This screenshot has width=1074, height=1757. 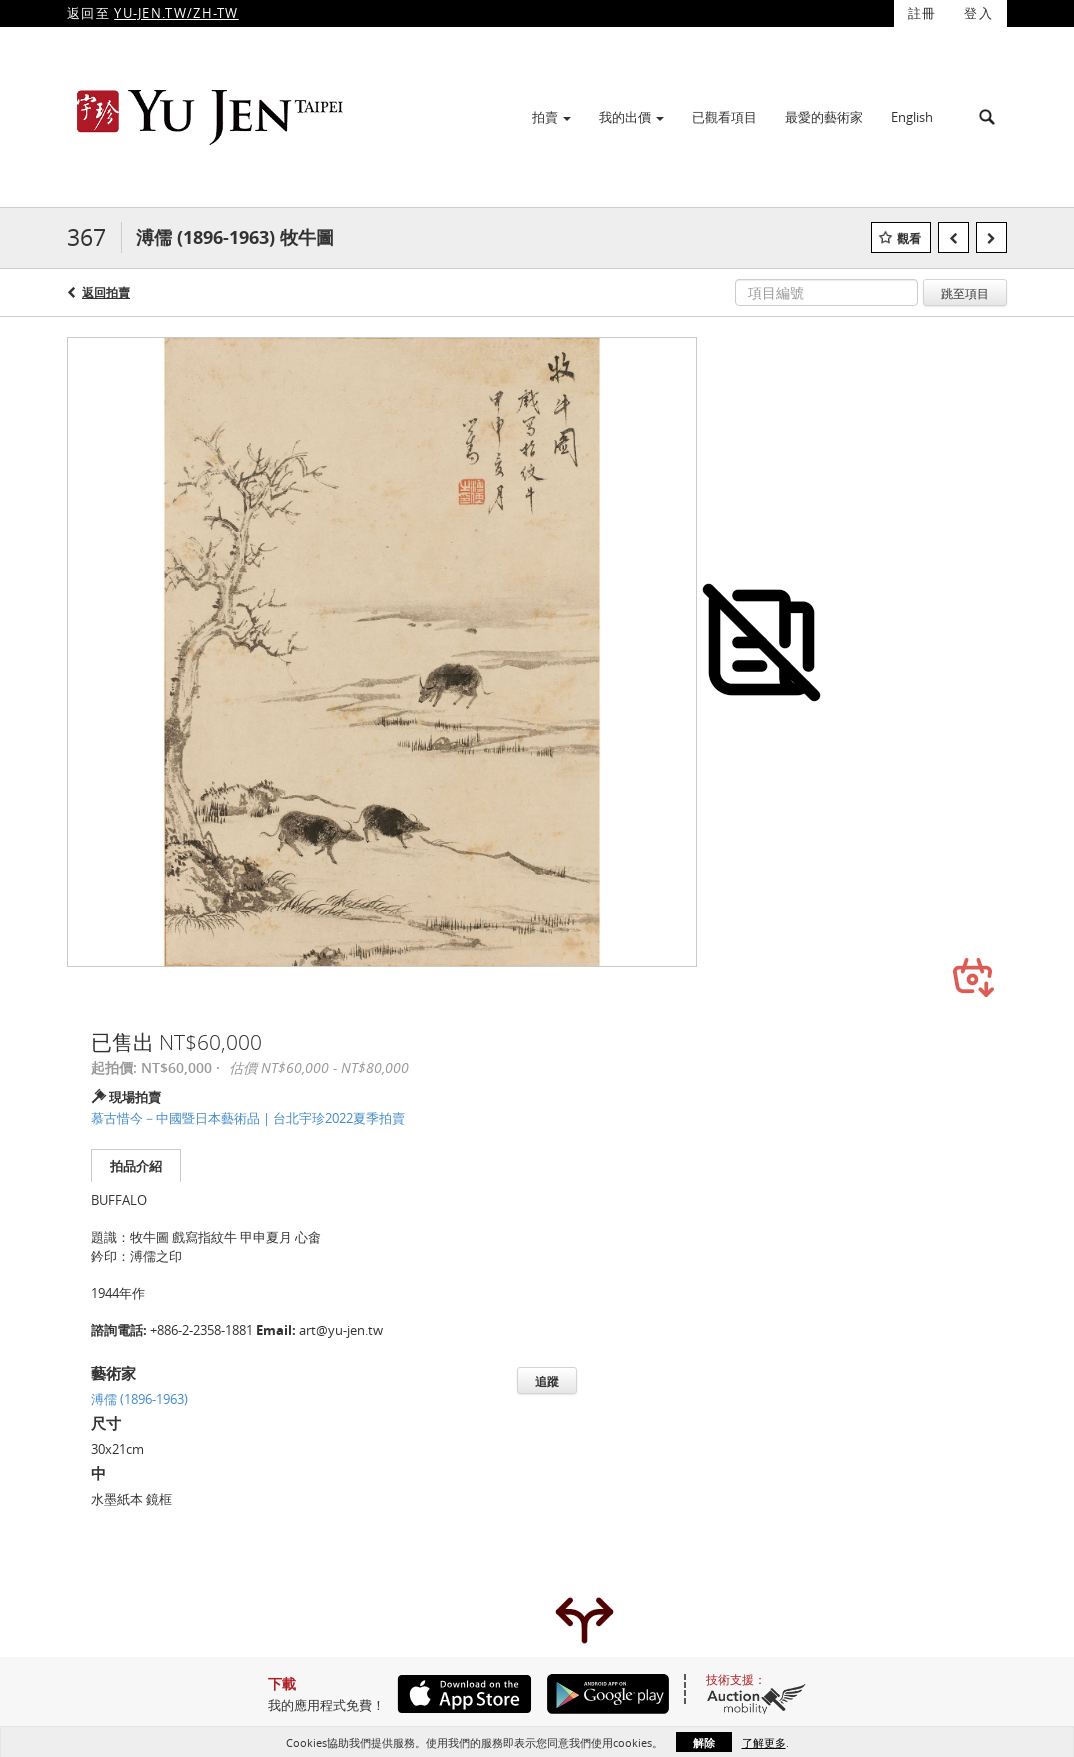 I want to click on disable news feed notifications, so click(x=761, y=642).